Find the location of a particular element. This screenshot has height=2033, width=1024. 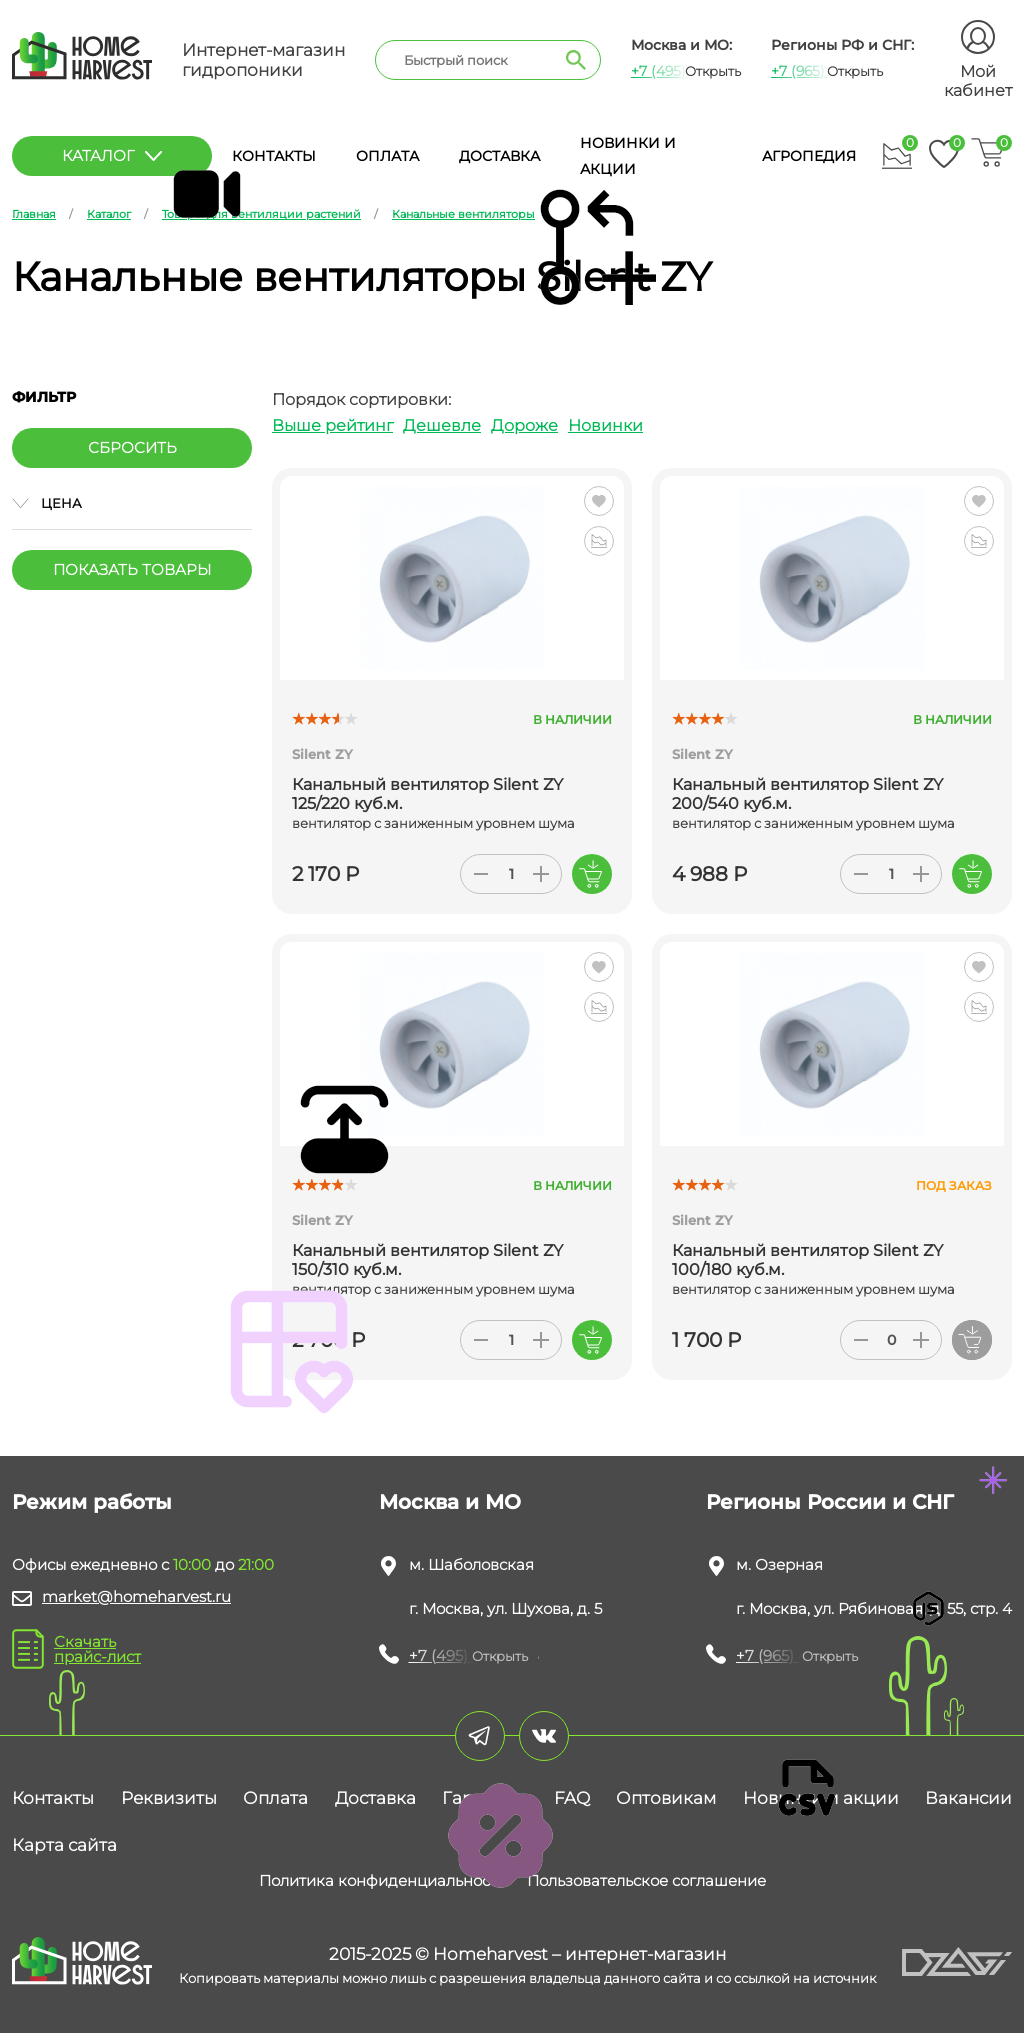

move element to top position is located at coordinates (344, 1129).